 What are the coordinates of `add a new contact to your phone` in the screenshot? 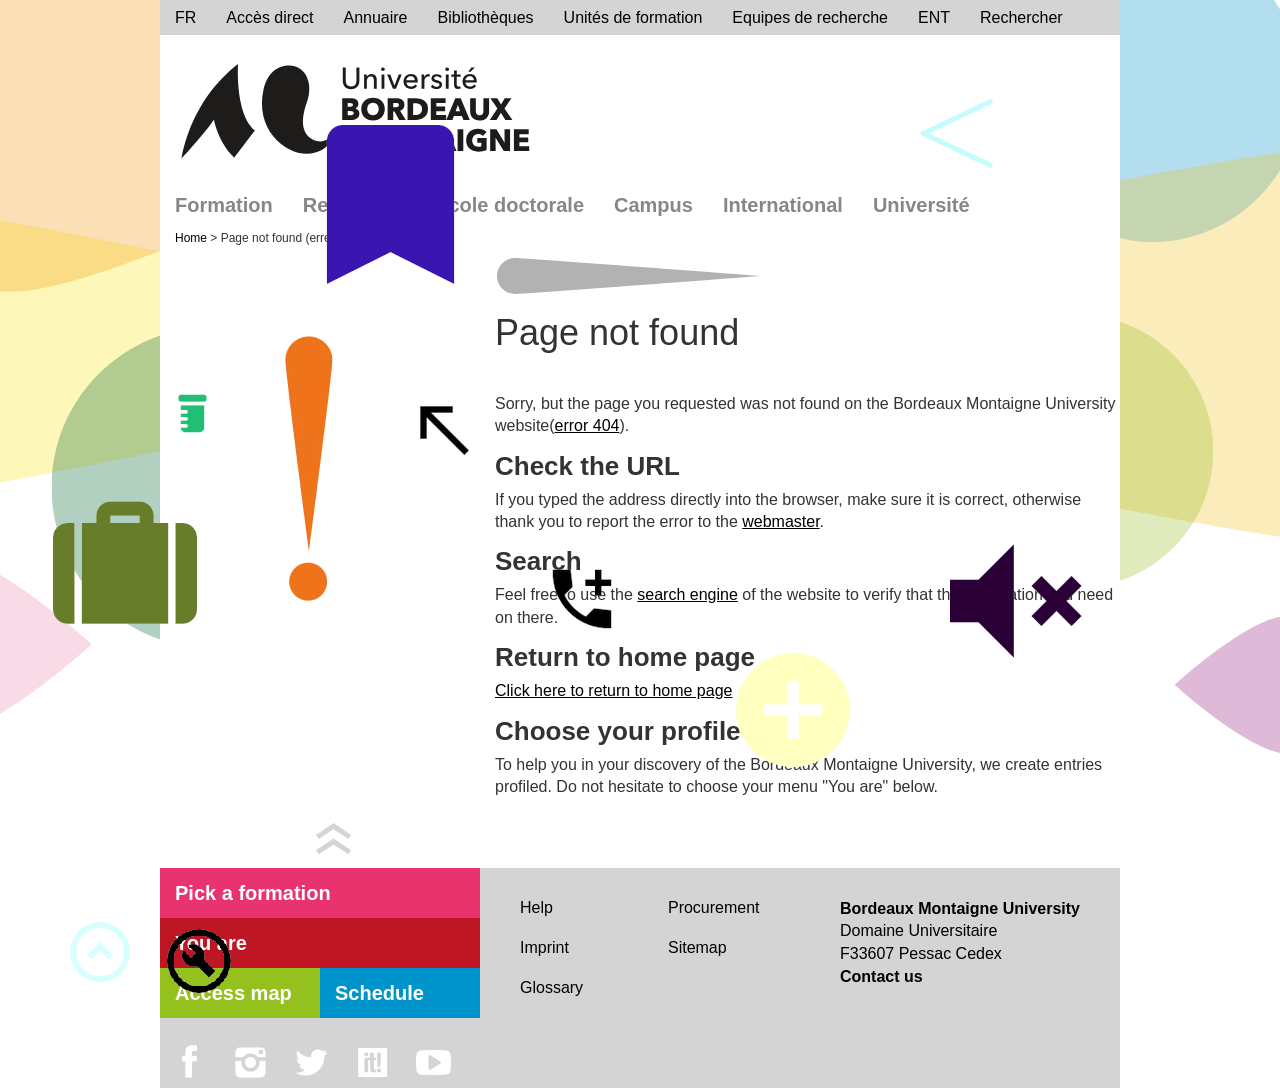 It's located at (582, 599).